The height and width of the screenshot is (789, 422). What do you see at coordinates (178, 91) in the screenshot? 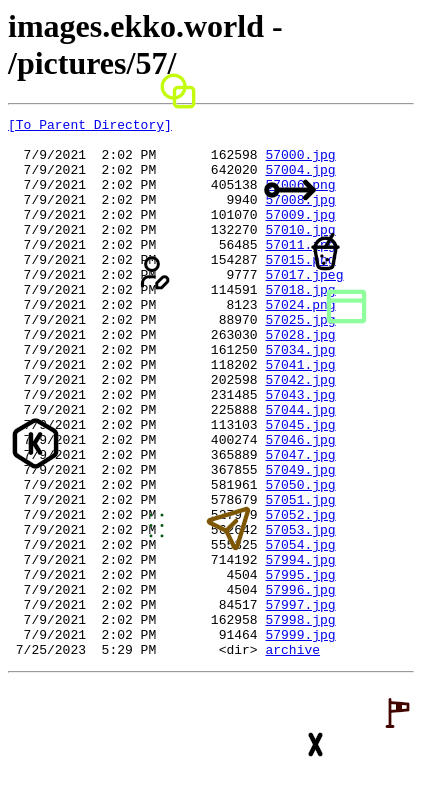
I see `toggle between circular and square shape options` at bounding box center [178, 91].